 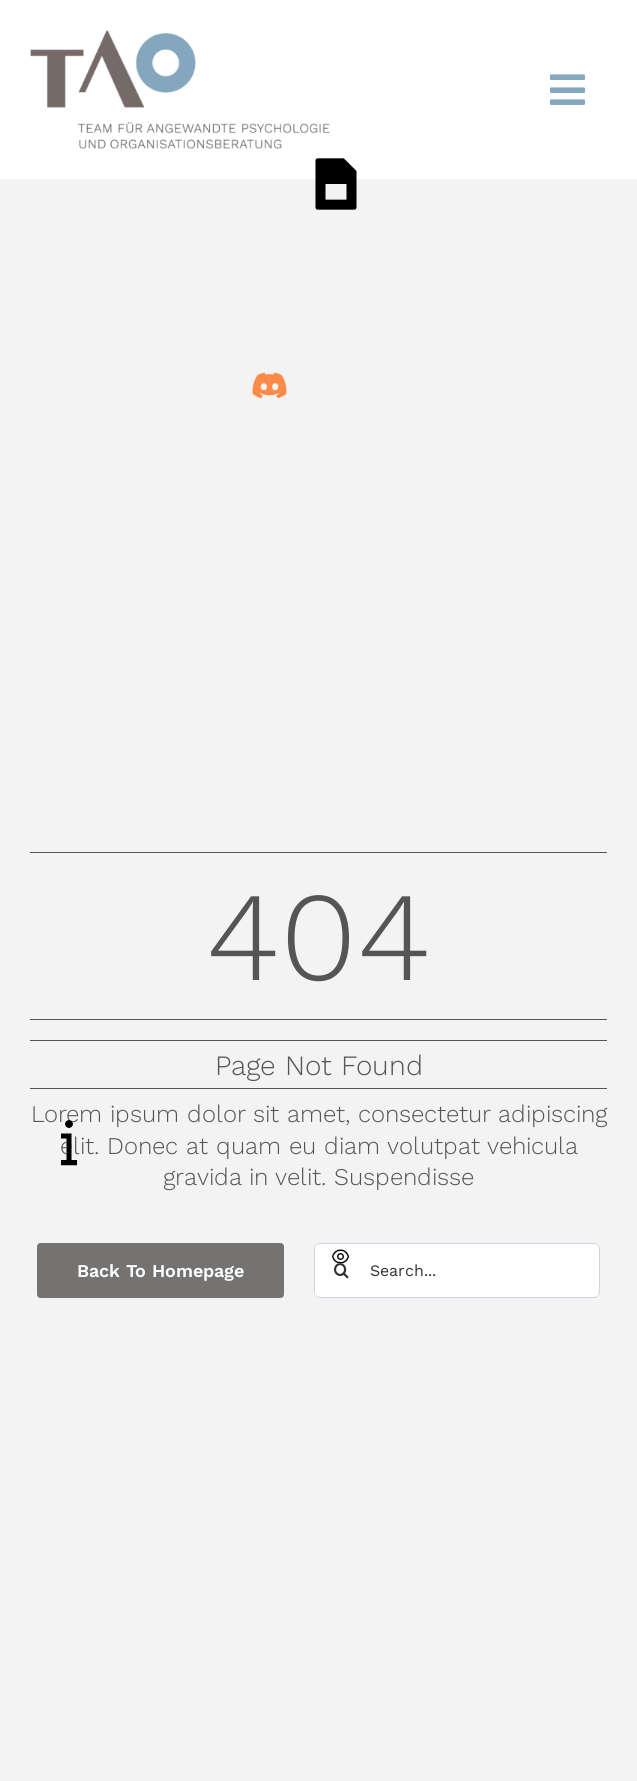 I want to click on view more information about this item, so click(x=69, y=1144).